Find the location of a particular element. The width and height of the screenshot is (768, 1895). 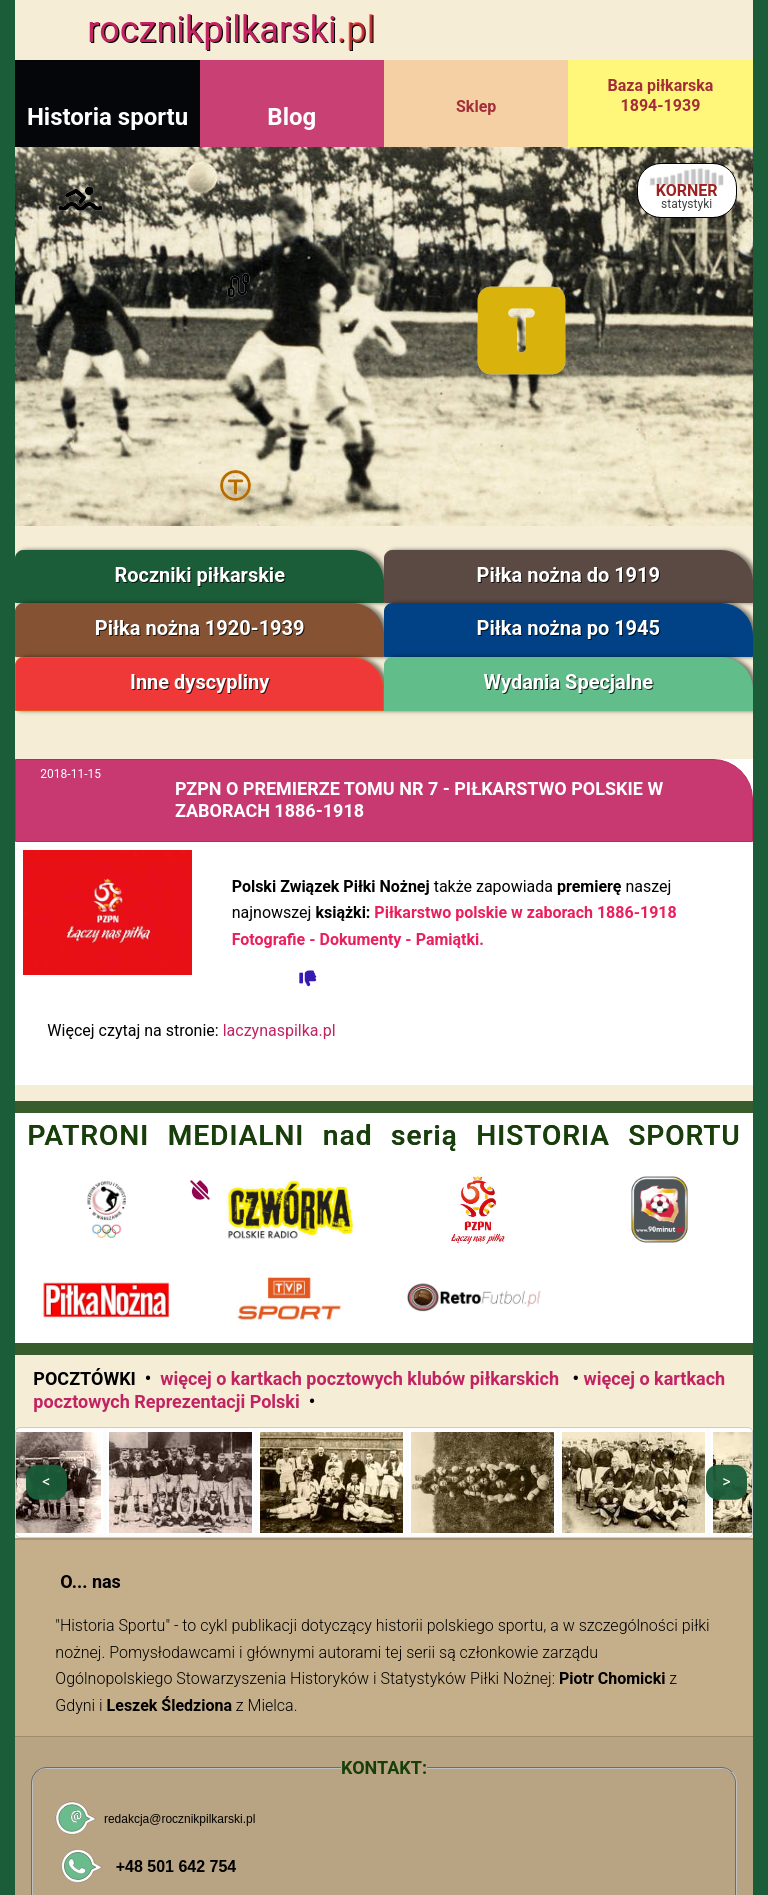

access jump rope workout or exercise is located at coordinates (238, 285).